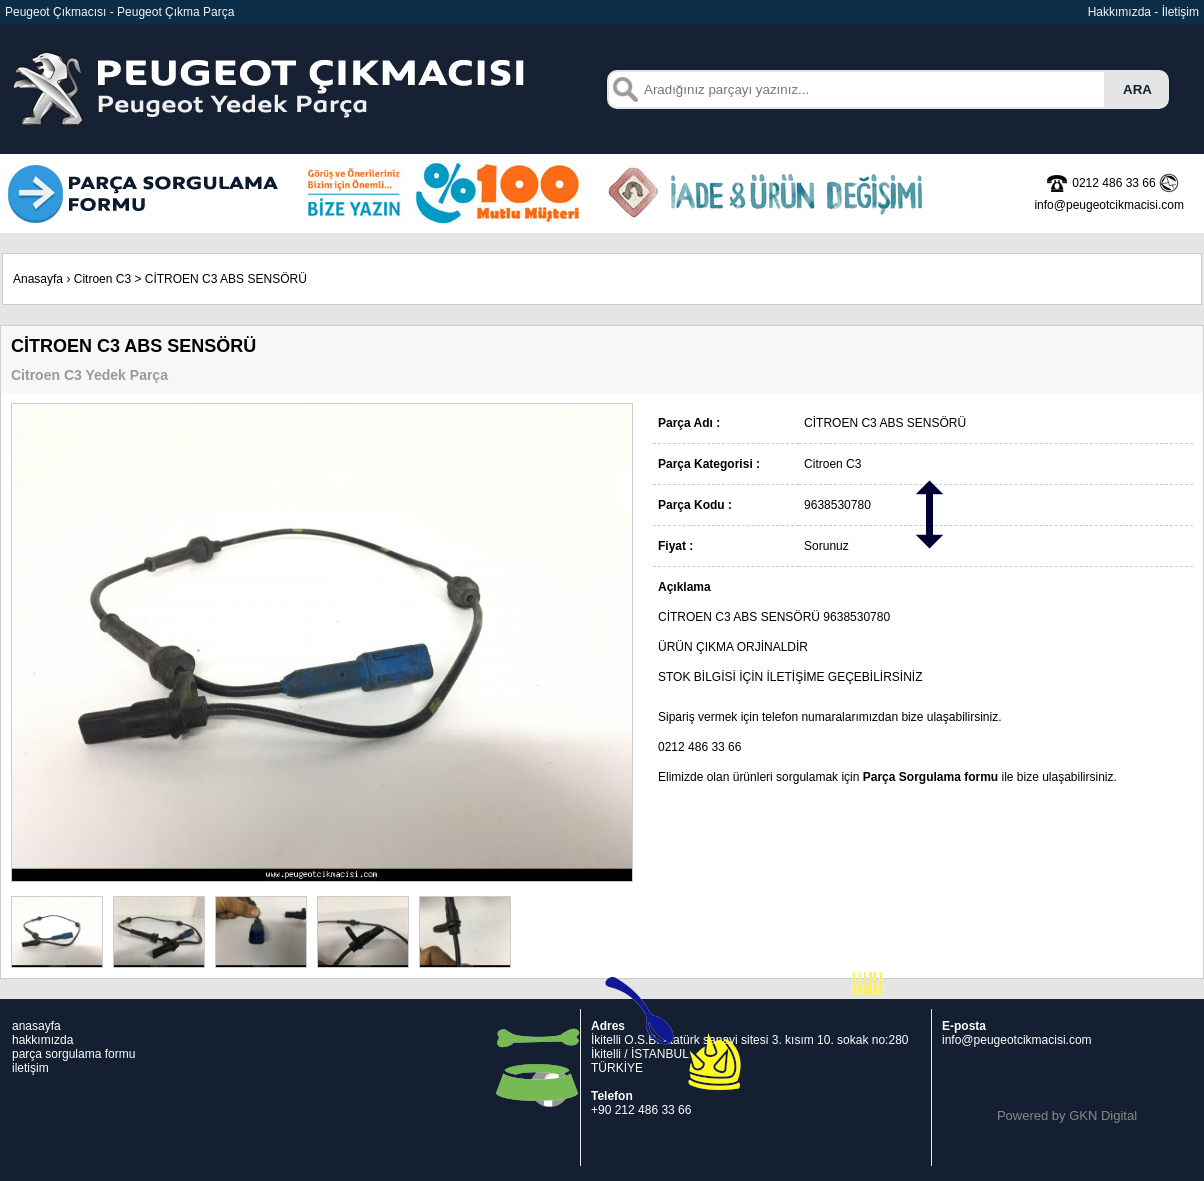  What do you see at coordinates (714, 1061) in the screenshot?
I see `equip shoulder armor to your character` at bounding box center [714, 1061].